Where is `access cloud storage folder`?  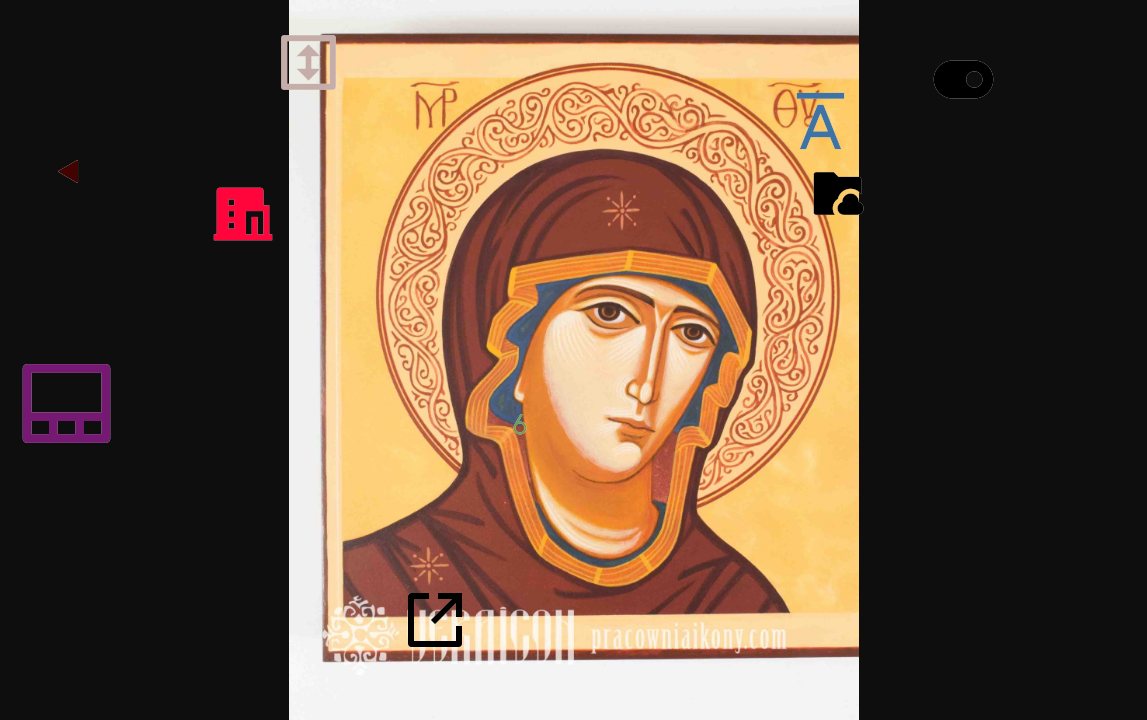
access cloud storage folder is located at coordinates (837, 193).